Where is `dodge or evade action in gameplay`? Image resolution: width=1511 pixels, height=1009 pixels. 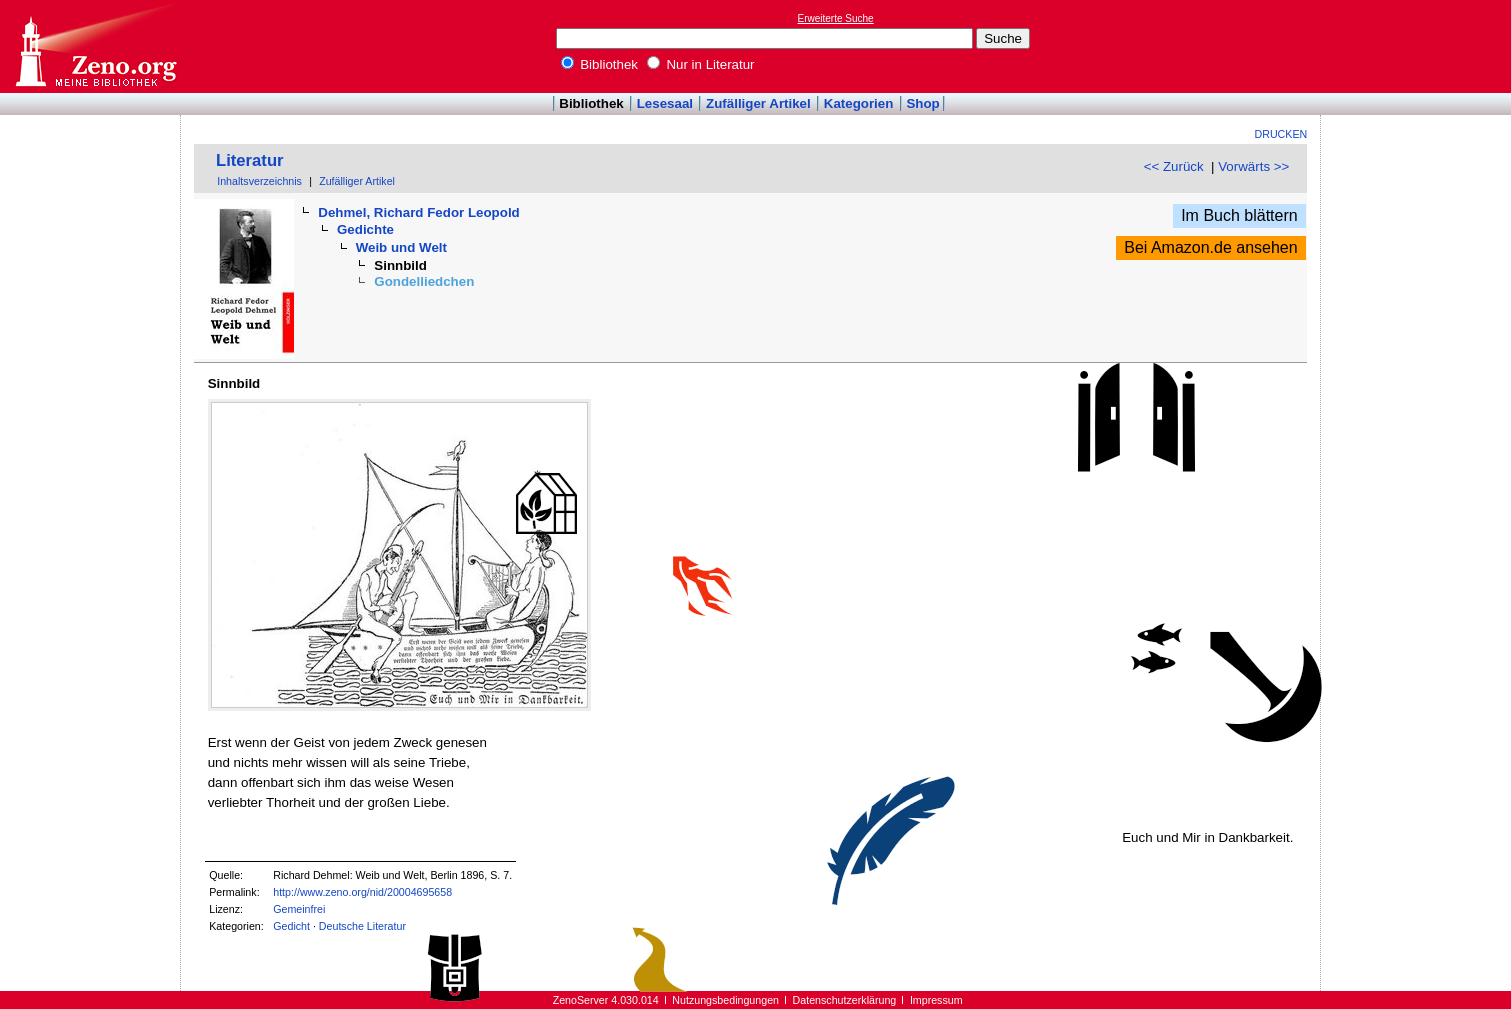 dodge or evade action in gameplay is located at coordinates (658, 960).